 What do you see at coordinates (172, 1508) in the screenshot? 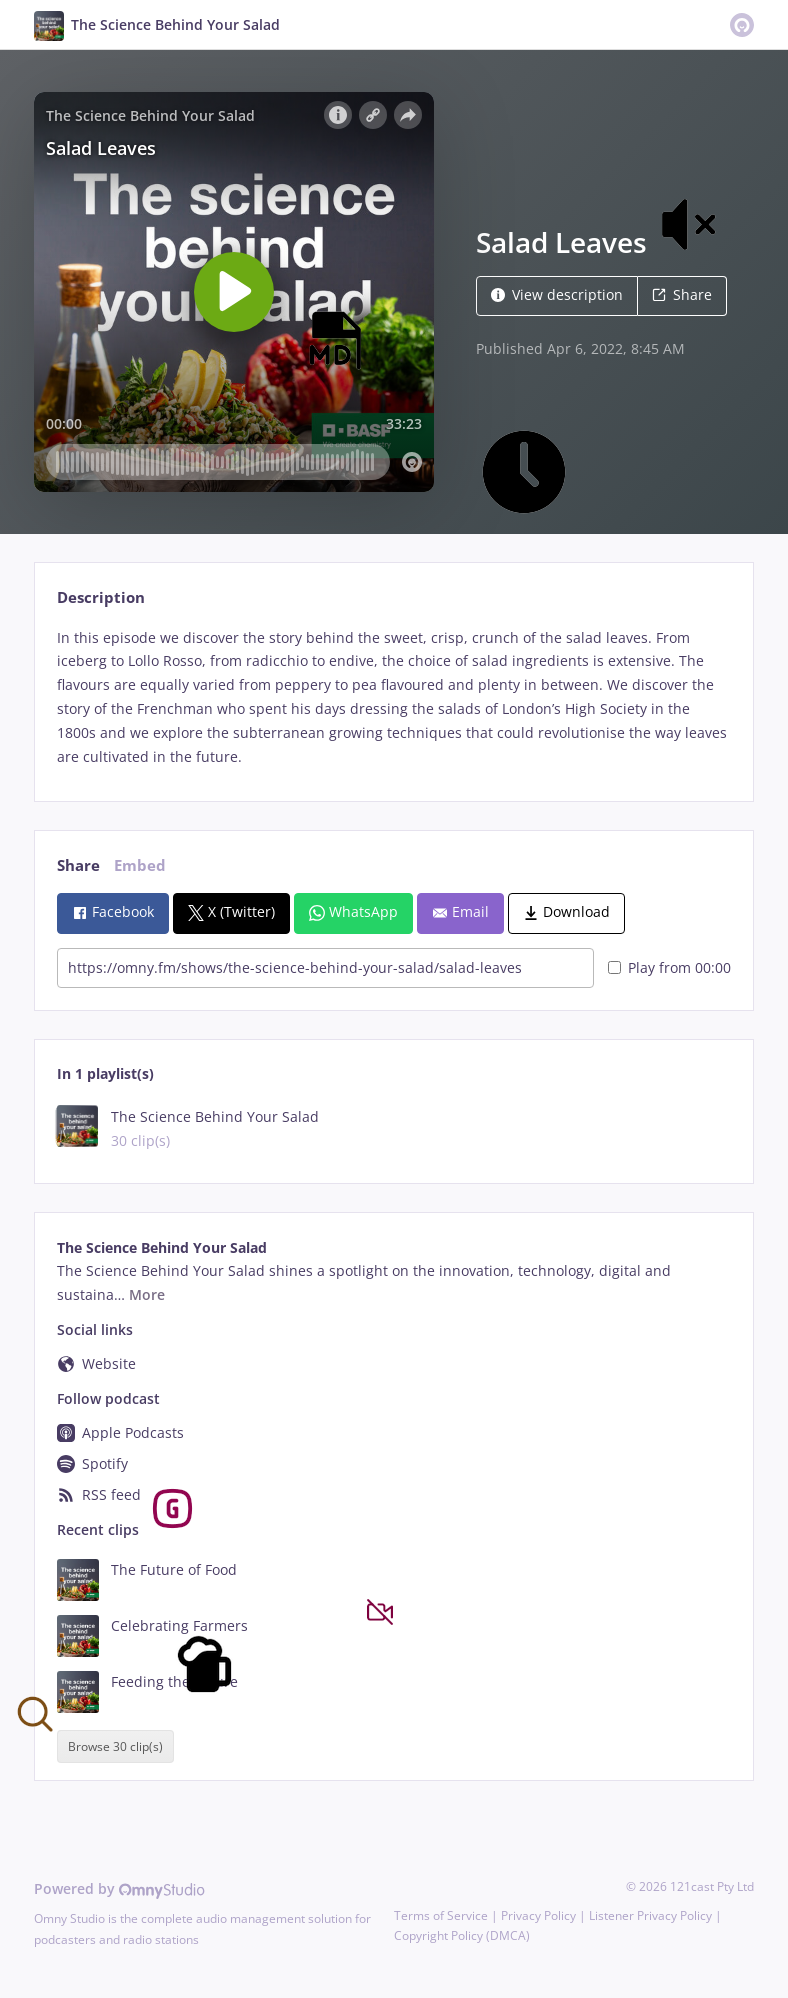
I see `google or g suite service shortcut` at bounding box center [172, 1508].